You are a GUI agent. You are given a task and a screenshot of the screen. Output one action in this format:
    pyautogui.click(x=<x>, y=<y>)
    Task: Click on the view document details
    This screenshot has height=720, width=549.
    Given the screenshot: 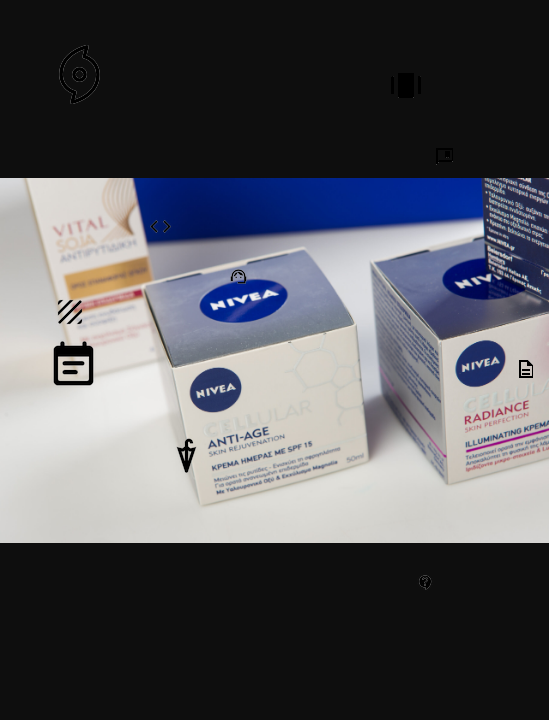 What is the action you would take?
    pyautogui.click(x=526, y=369)
    